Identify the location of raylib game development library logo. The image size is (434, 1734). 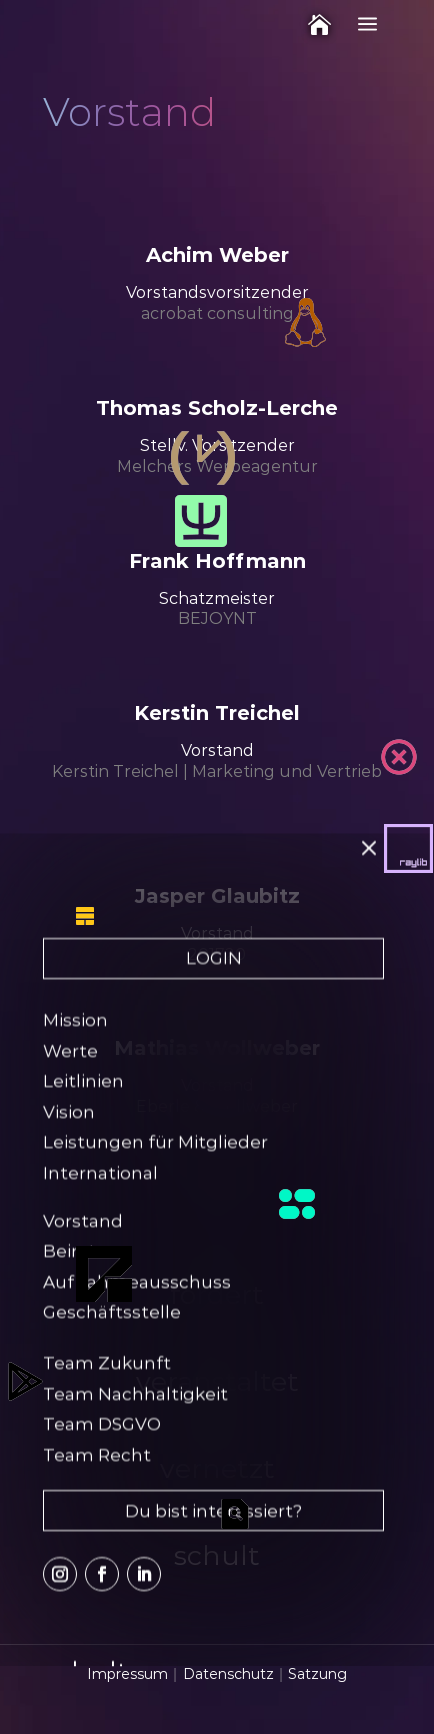
(408, 848).